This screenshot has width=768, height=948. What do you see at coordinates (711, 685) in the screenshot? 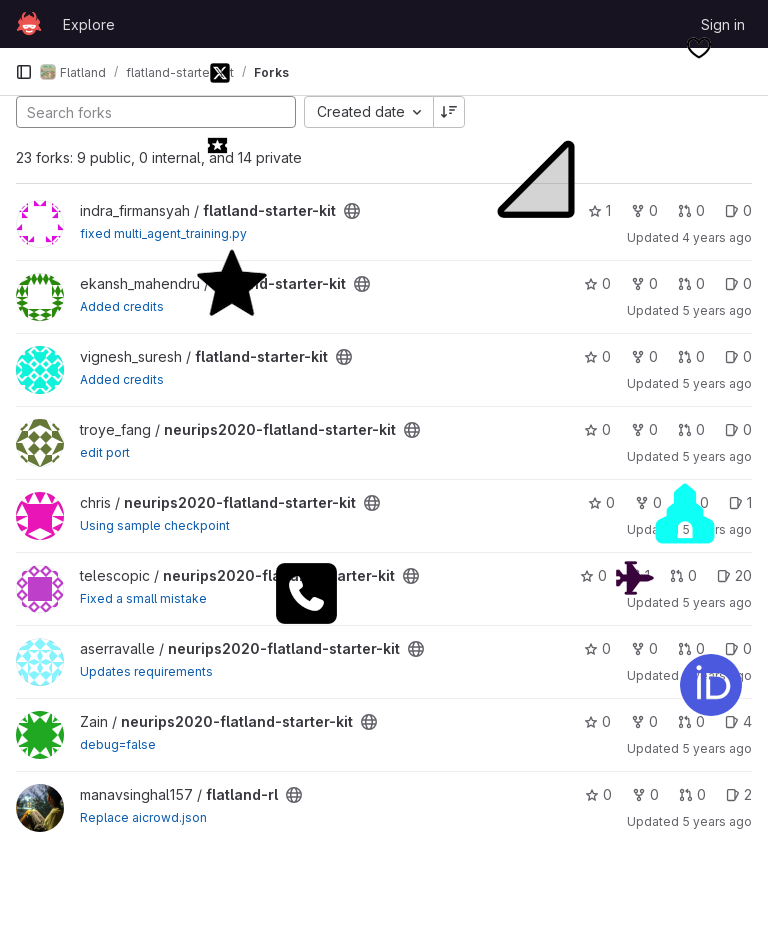
I see `link to ORCID researcher profile` at bounding box center [711, 685].